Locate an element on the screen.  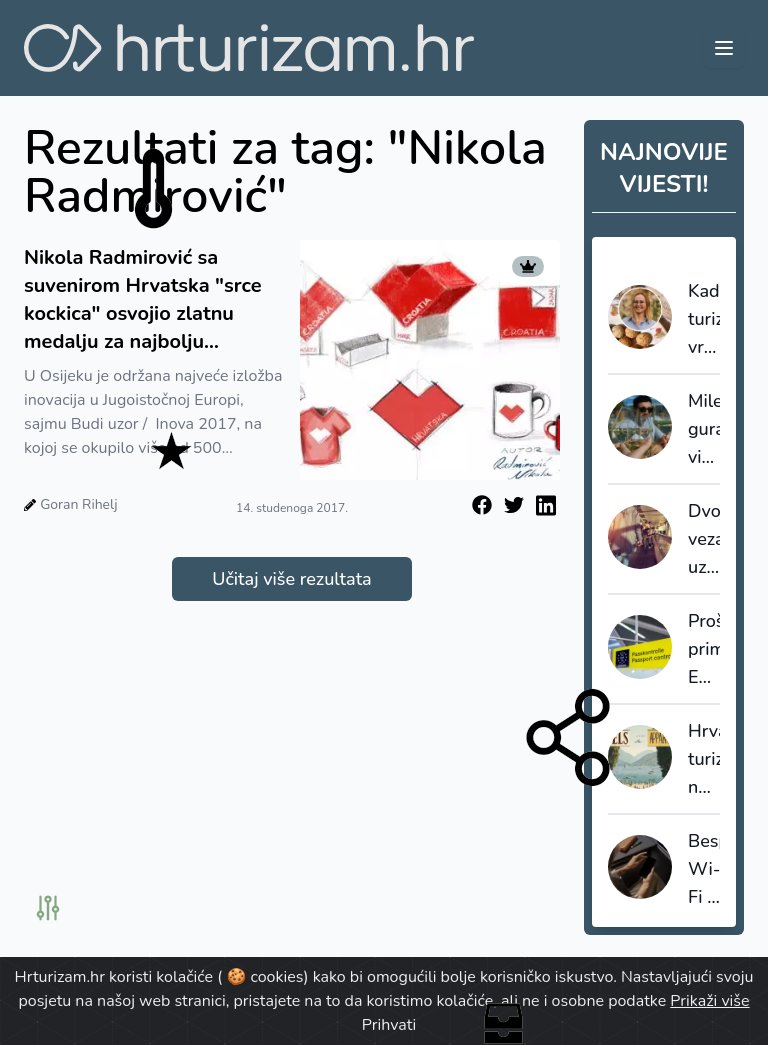
add to favorites is located at coordinates (171, 450).